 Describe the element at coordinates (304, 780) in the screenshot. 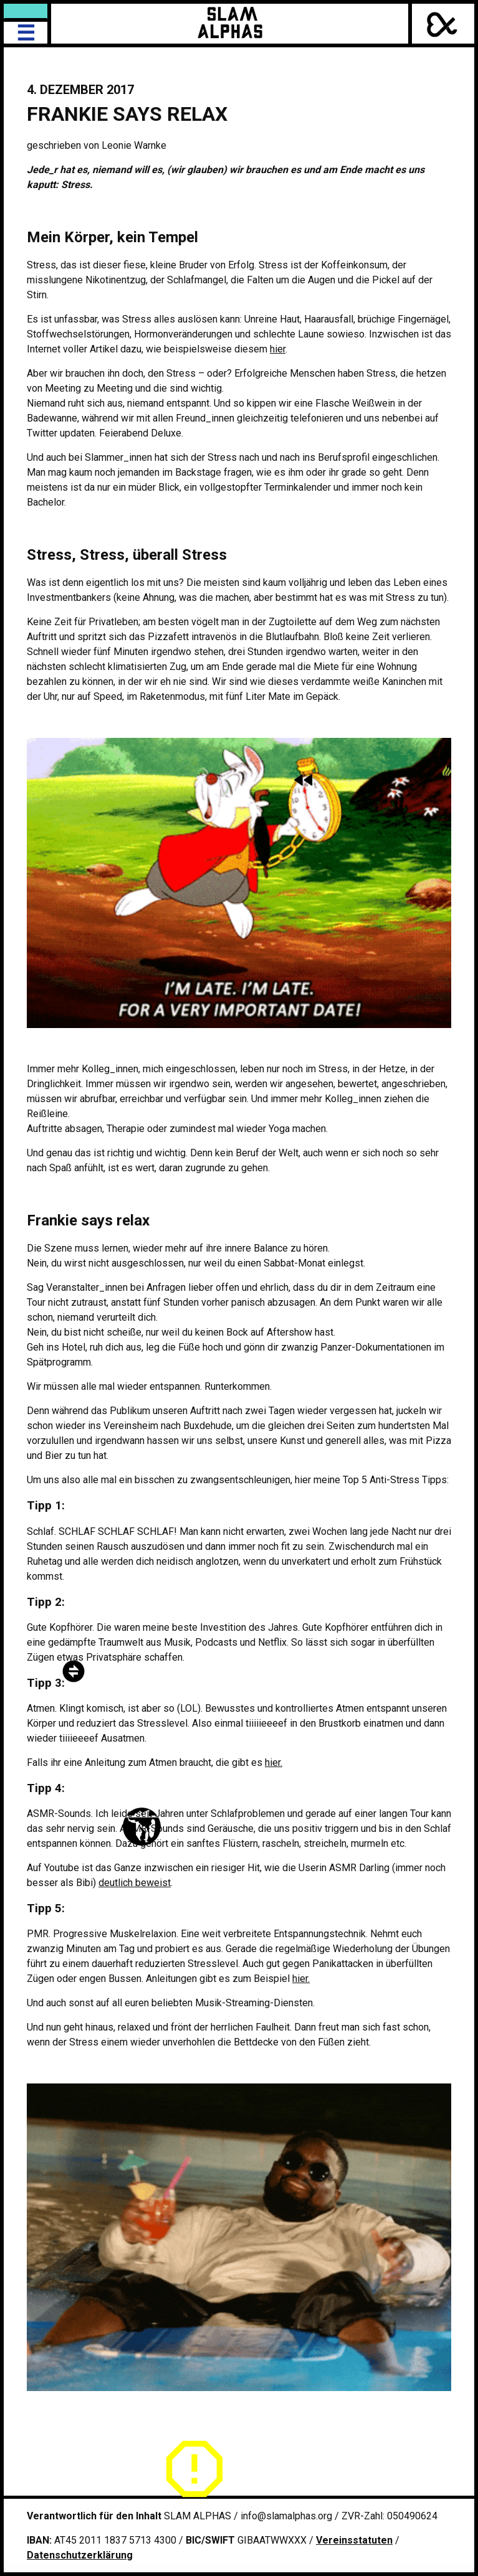

I see `rewind or skip backward in media playback` at that location.